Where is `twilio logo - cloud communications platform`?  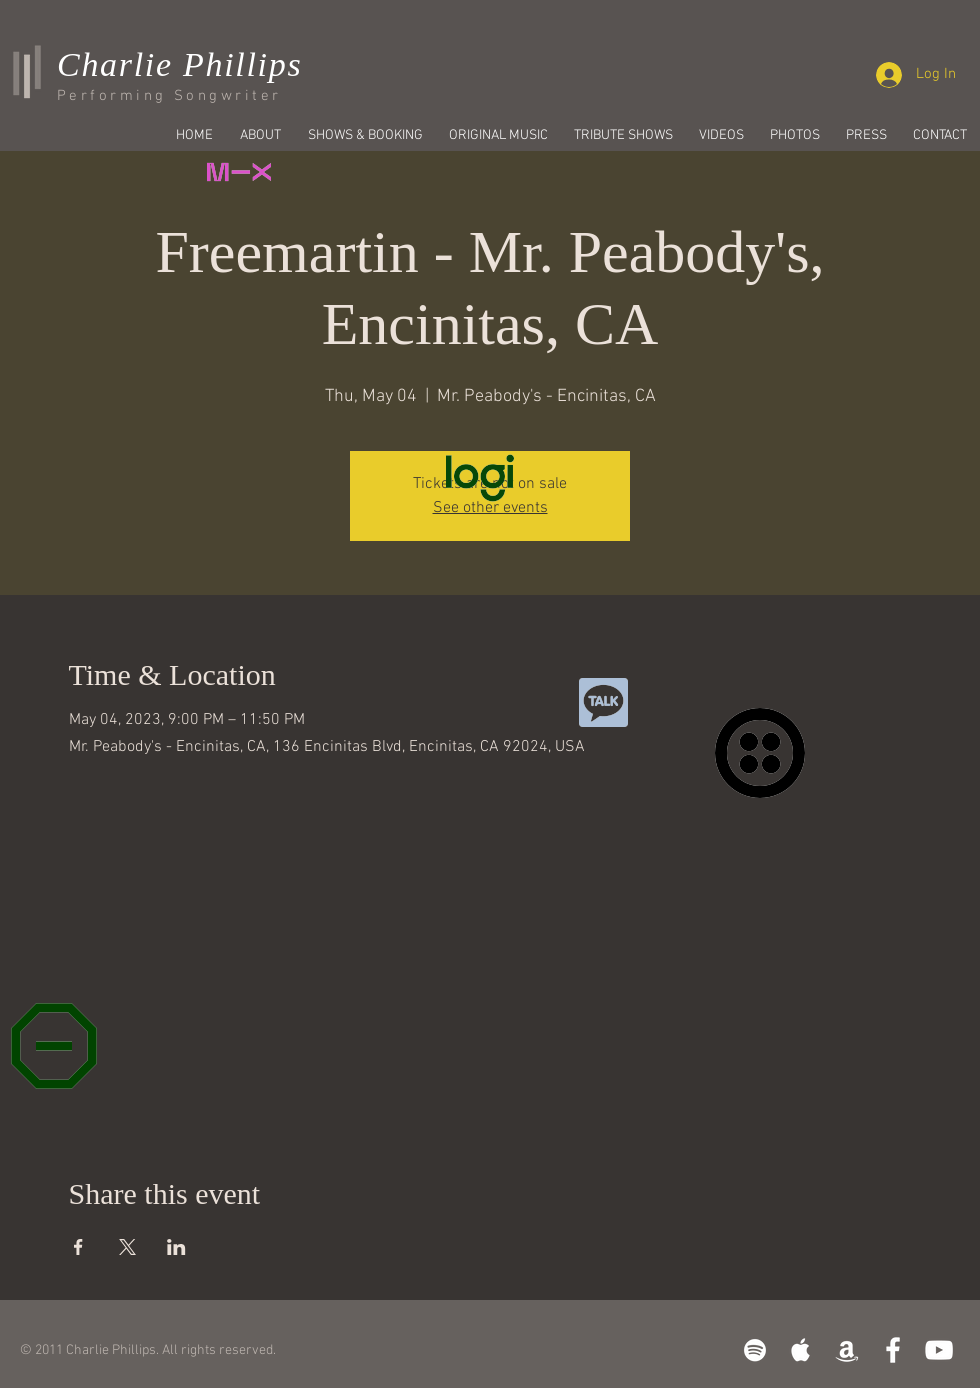 twilio logo - cloud communications platform is located at coordinates (760, 753).